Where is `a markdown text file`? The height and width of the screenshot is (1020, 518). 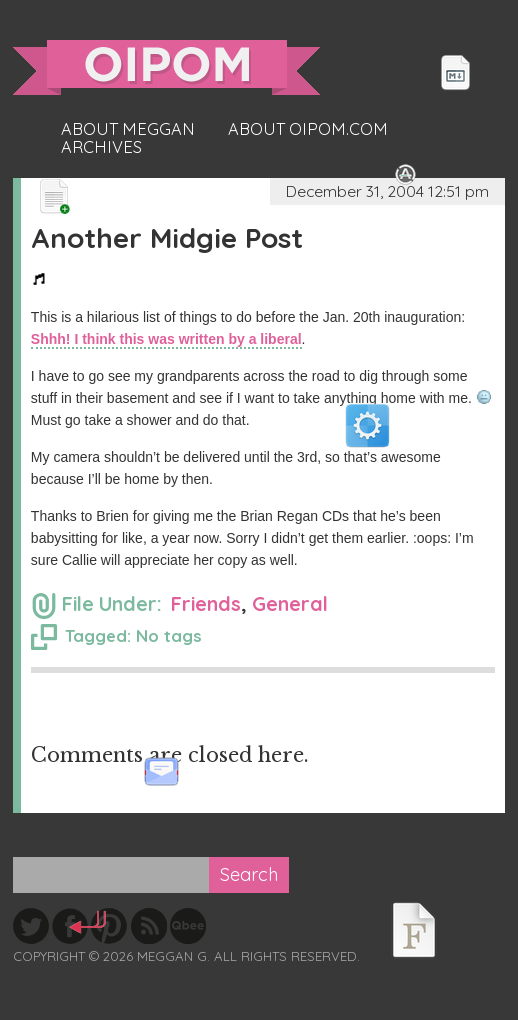 a markdown text file is located at coordinates (455, 72).